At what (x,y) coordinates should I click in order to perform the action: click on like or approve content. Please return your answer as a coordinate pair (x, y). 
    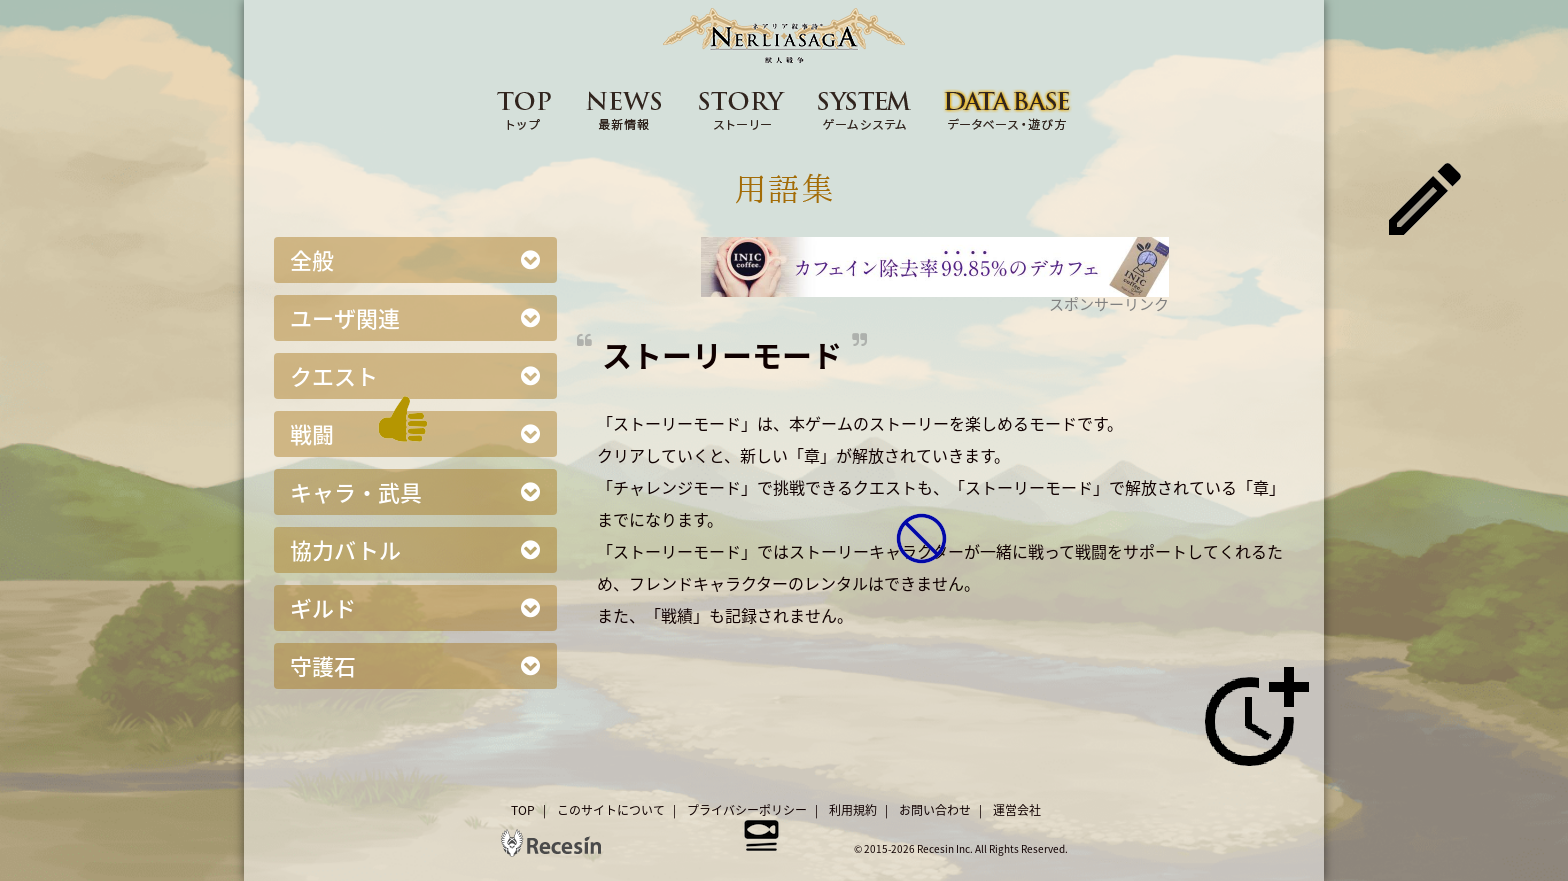
    Looking at the image, I should click on (403, 419).